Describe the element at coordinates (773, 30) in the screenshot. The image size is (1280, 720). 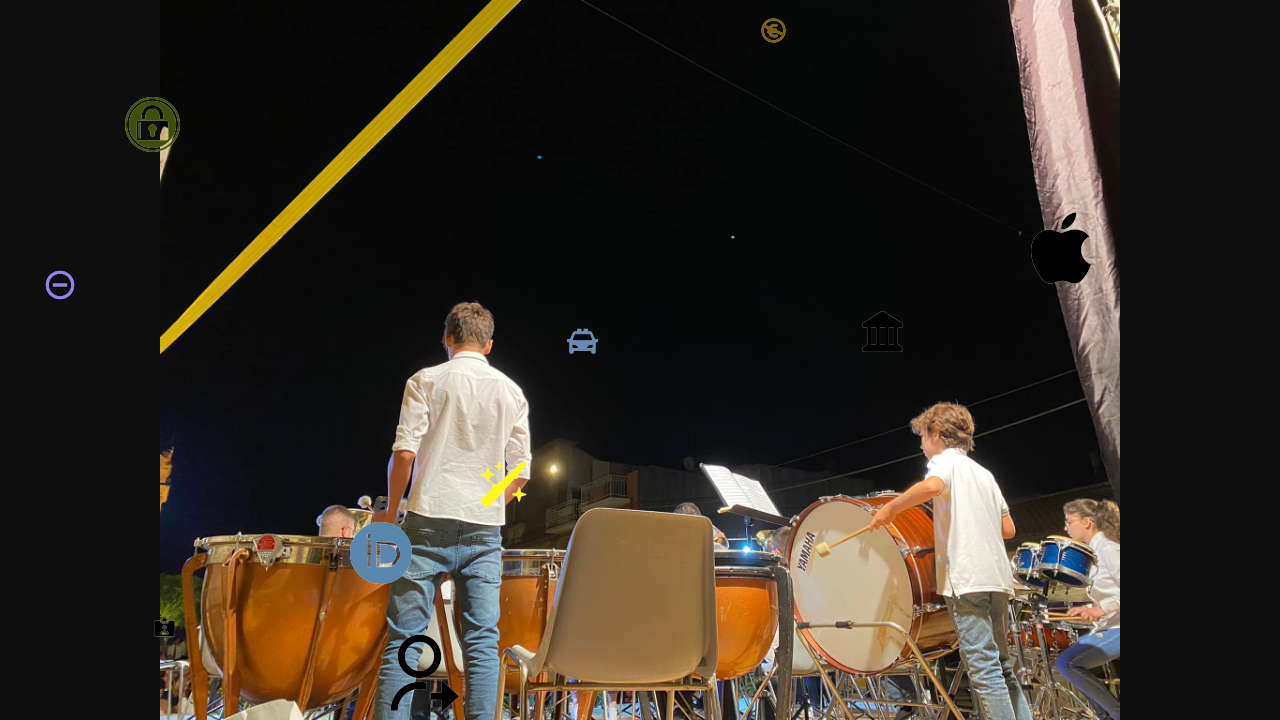
I see `indicates non-commercial use license for european content` at that location.